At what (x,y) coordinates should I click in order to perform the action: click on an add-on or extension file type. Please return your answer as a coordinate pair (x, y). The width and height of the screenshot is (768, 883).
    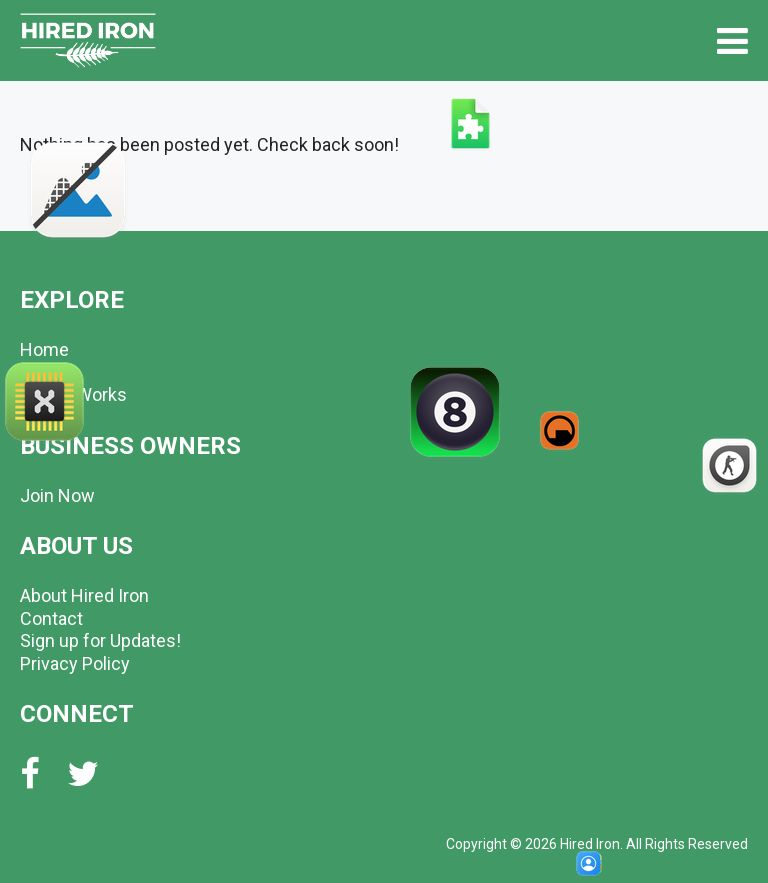
    Looking at the image, I should click on (470, 124).